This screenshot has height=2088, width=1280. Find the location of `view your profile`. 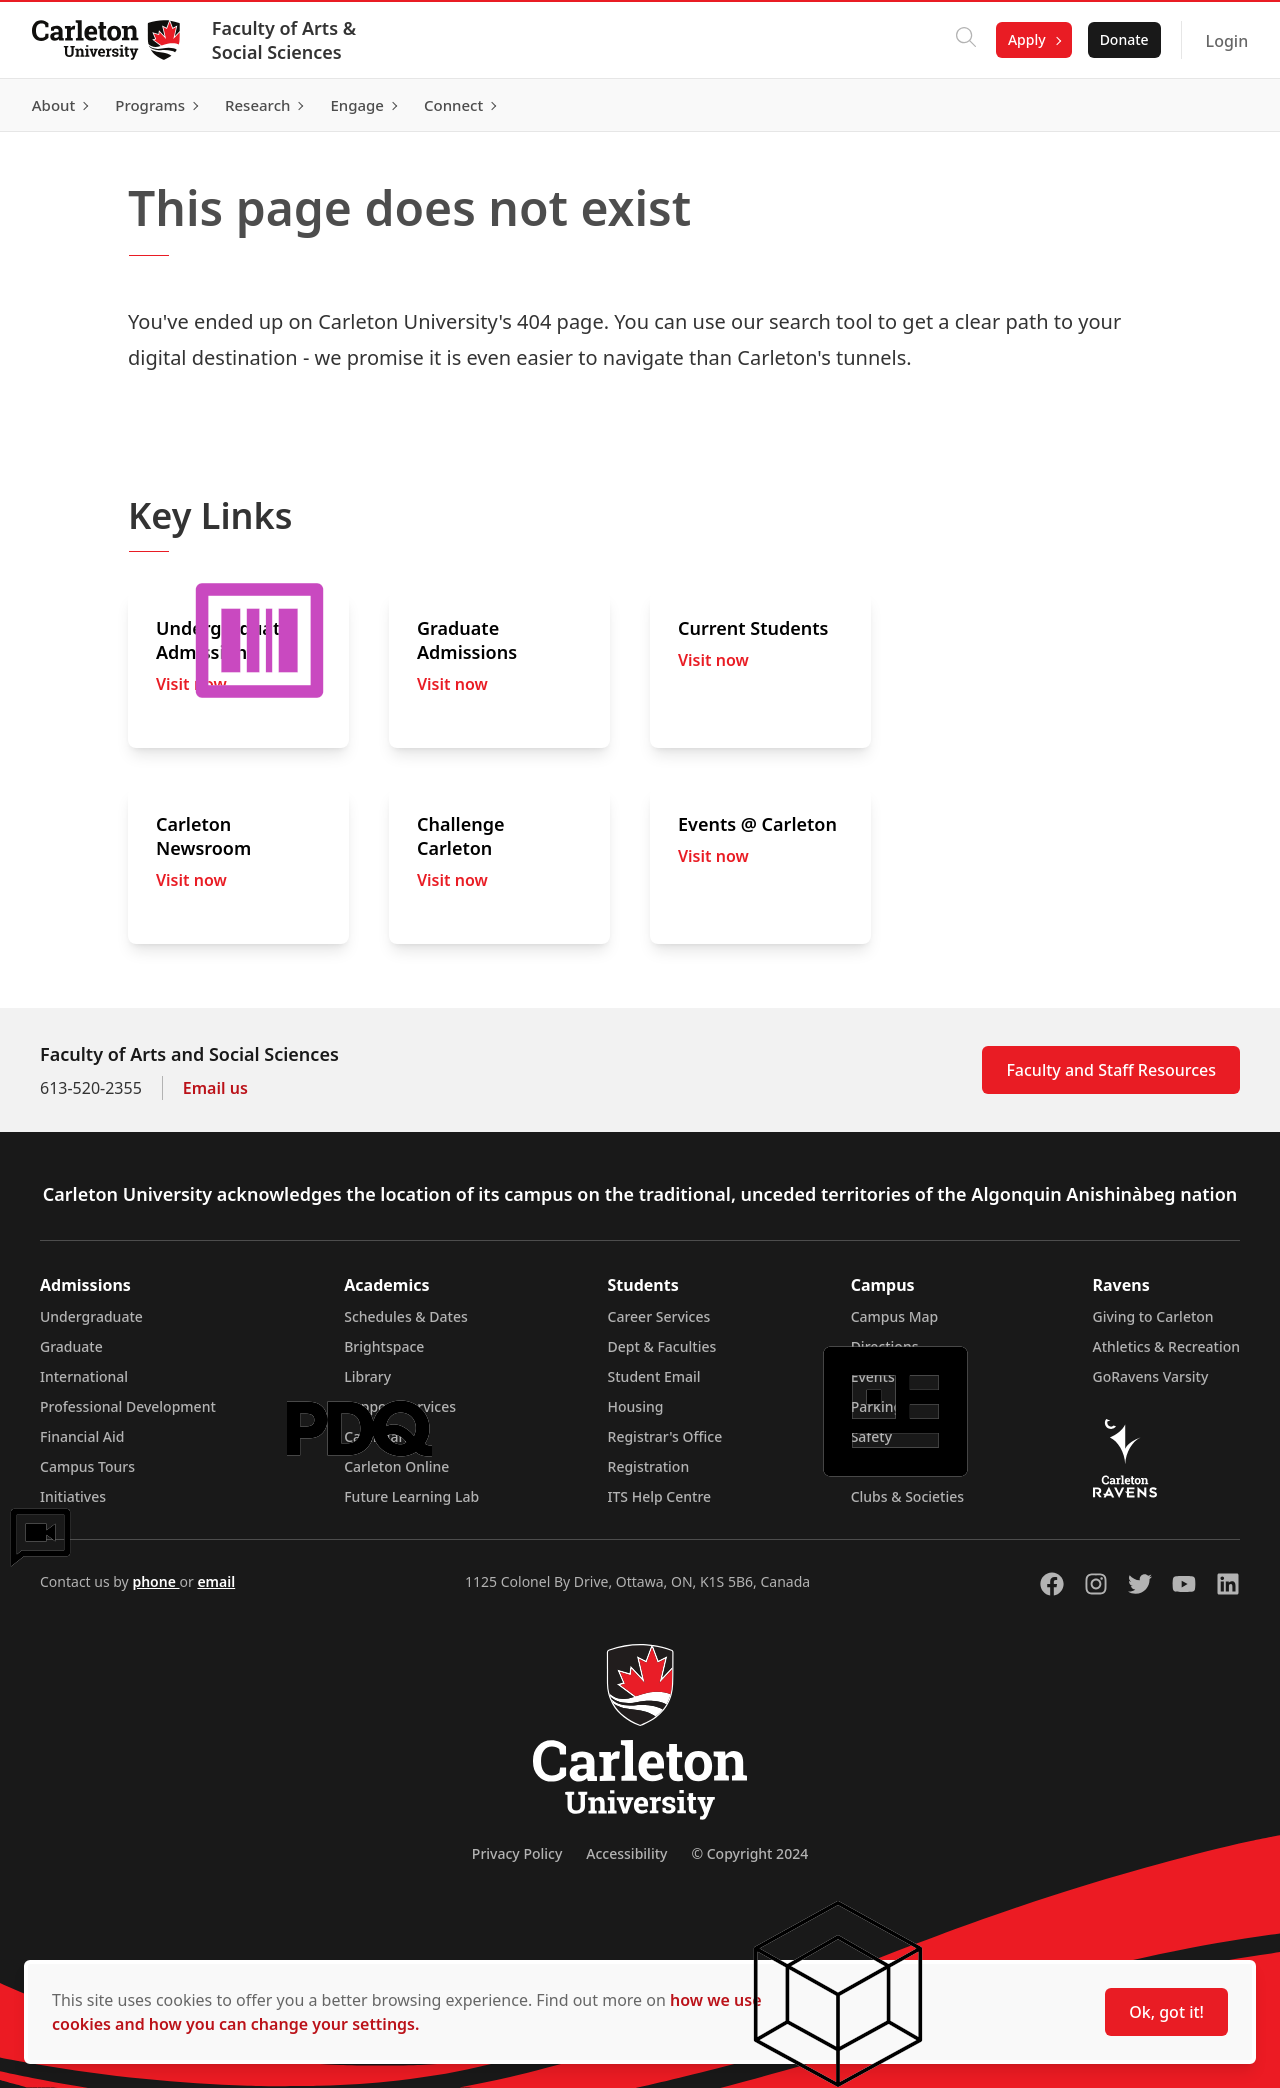

view your profile is located at coordinates (895, 1411).